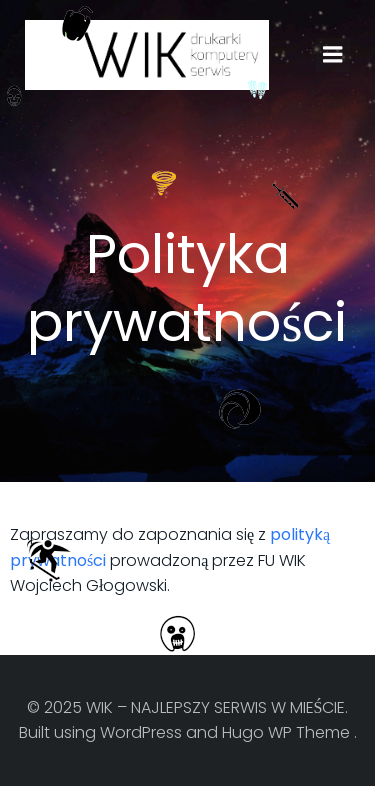  I want to click on indicates wind or tornado weather condition, so click(164, 183).